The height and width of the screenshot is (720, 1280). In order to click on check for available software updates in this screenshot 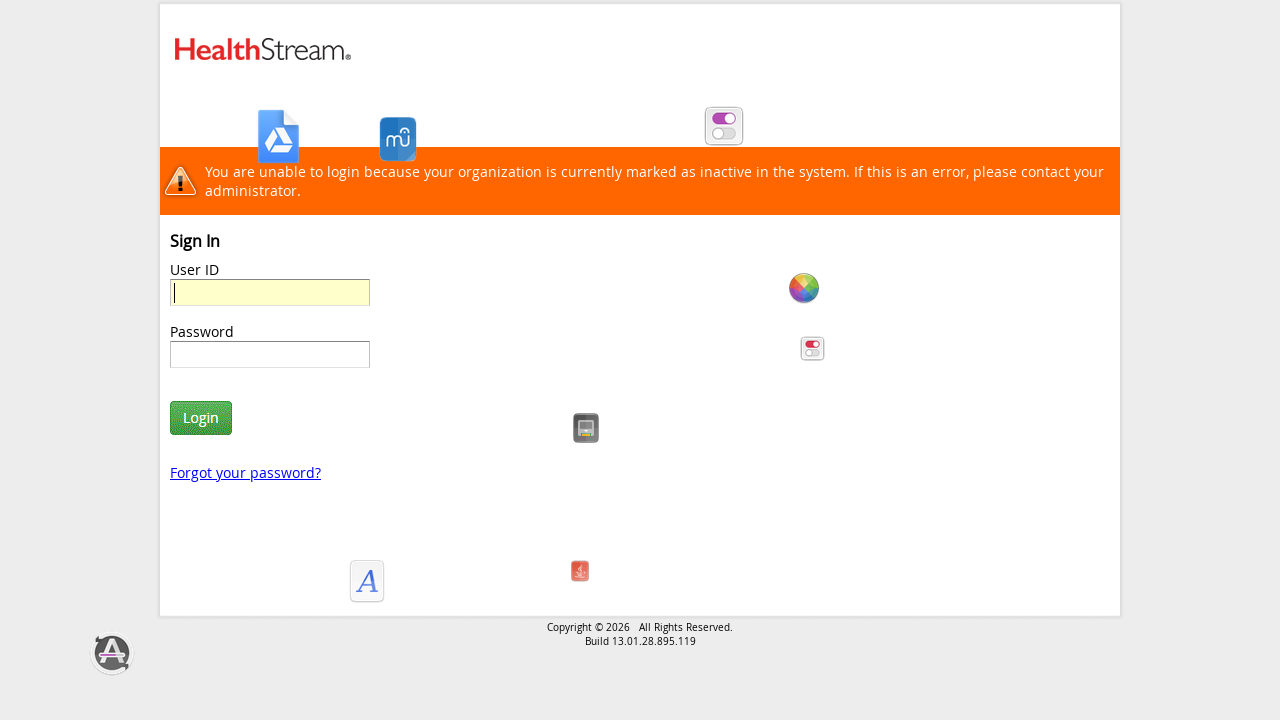, I will do `click(112, 653)`.